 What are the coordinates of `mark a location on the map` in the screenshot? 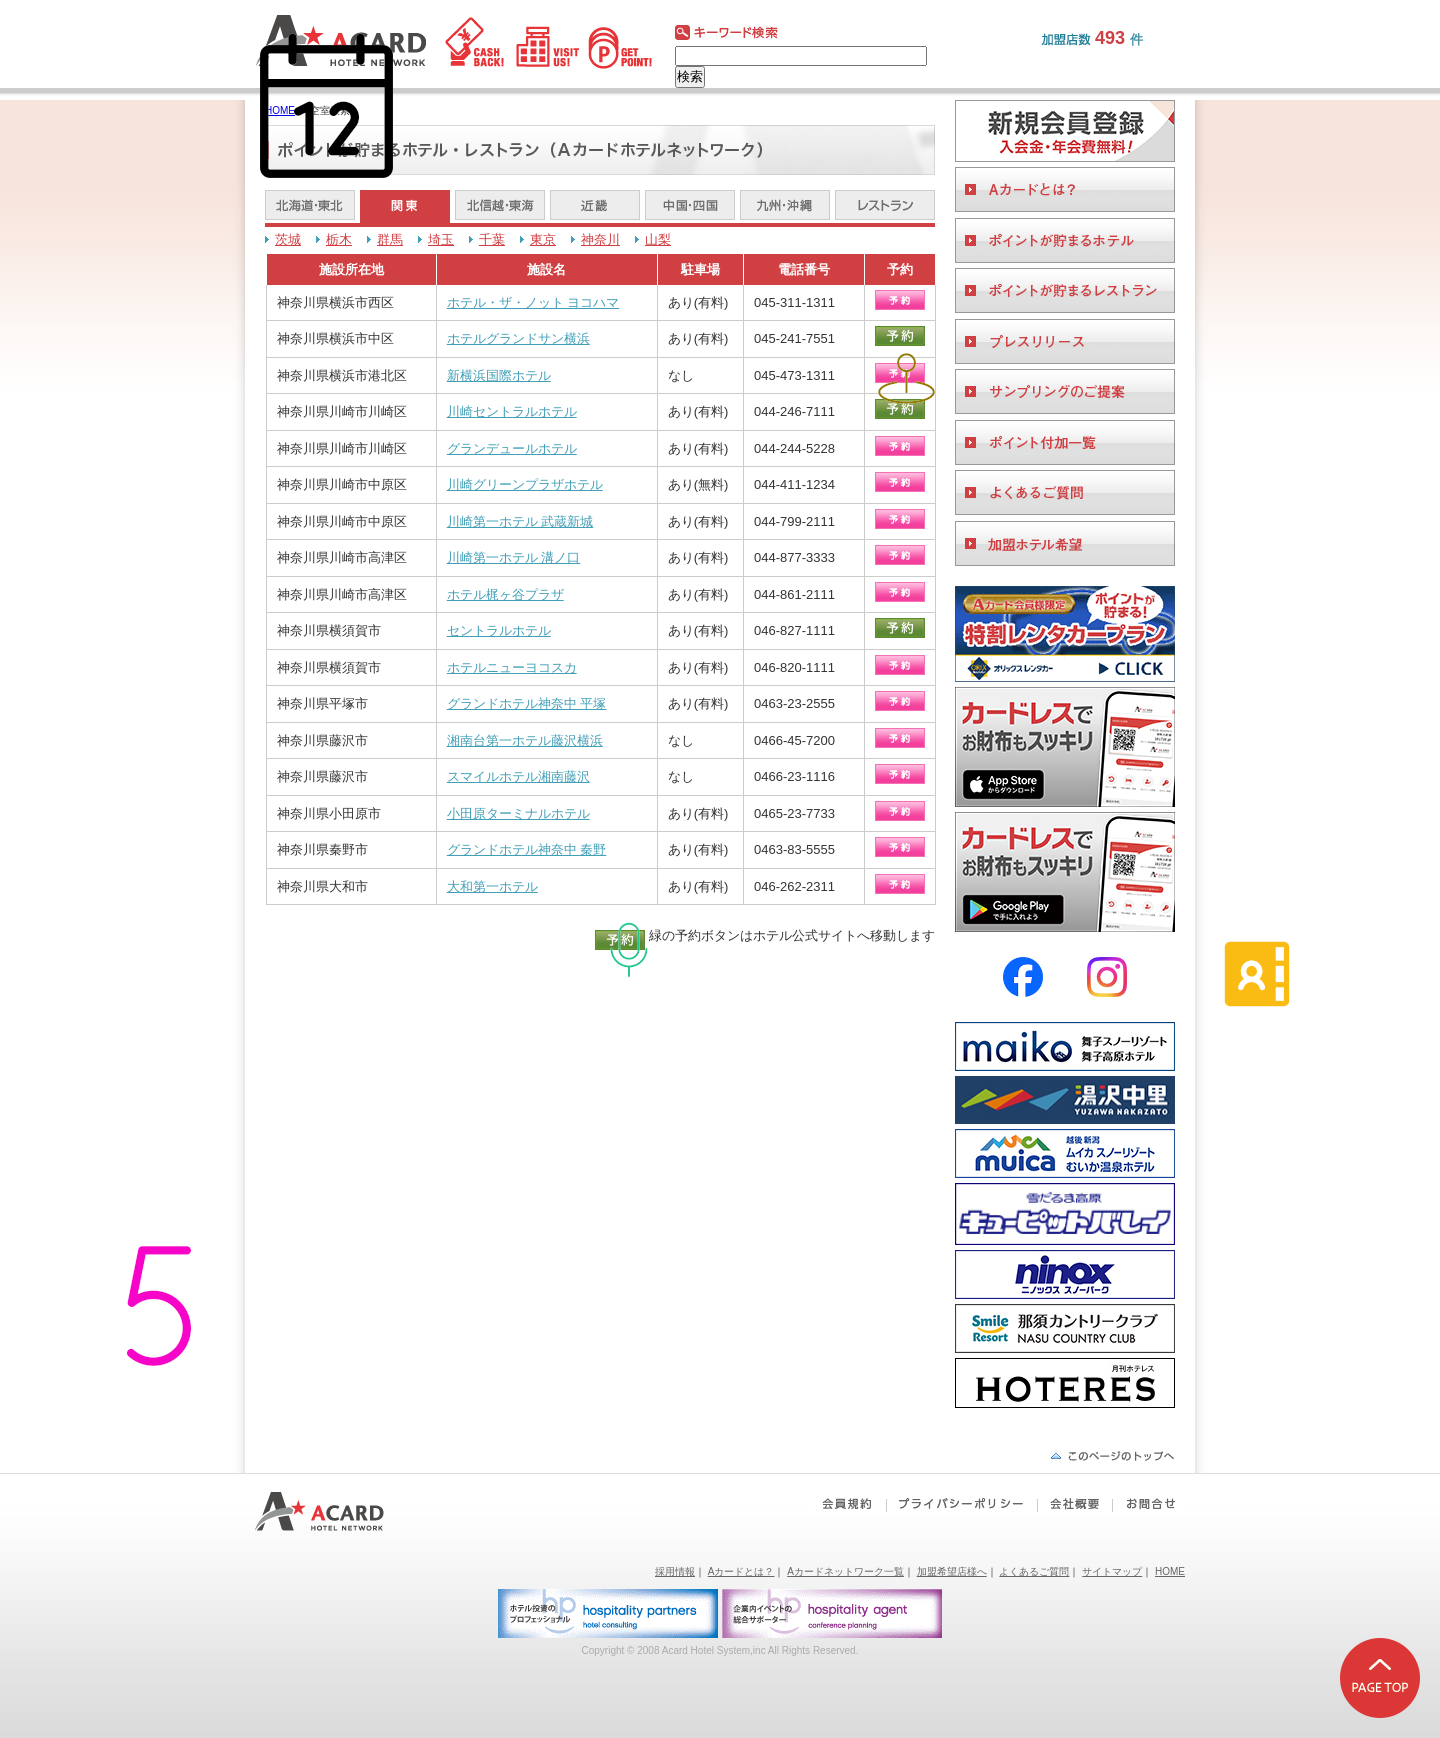 It's located at (906, 379).